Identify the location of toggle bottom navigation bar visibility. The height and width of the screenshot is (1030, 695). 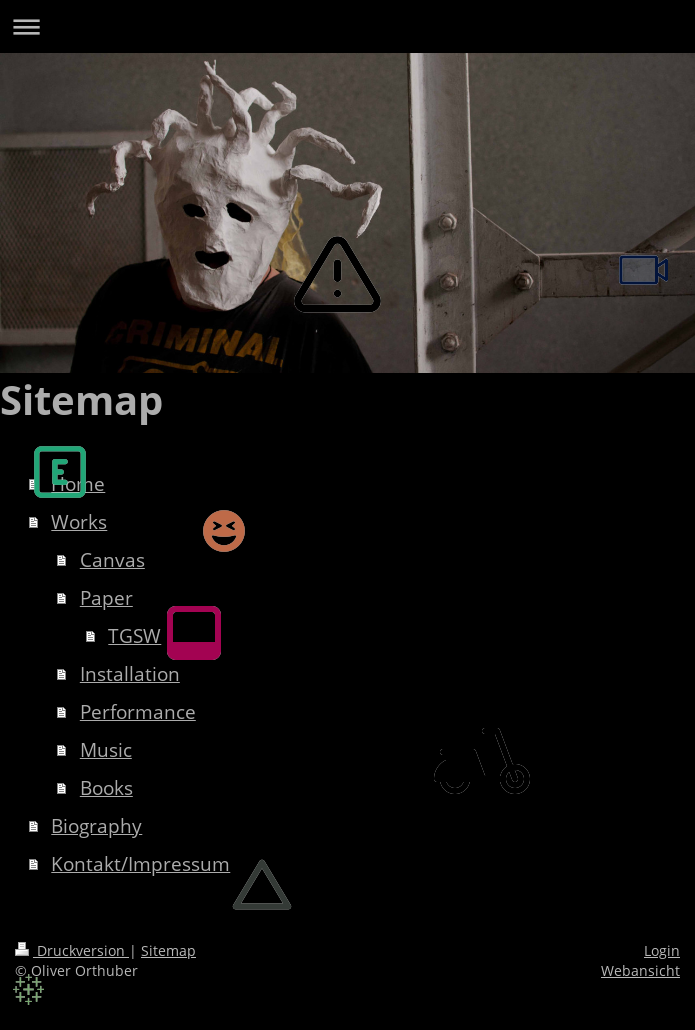
(194, 633).